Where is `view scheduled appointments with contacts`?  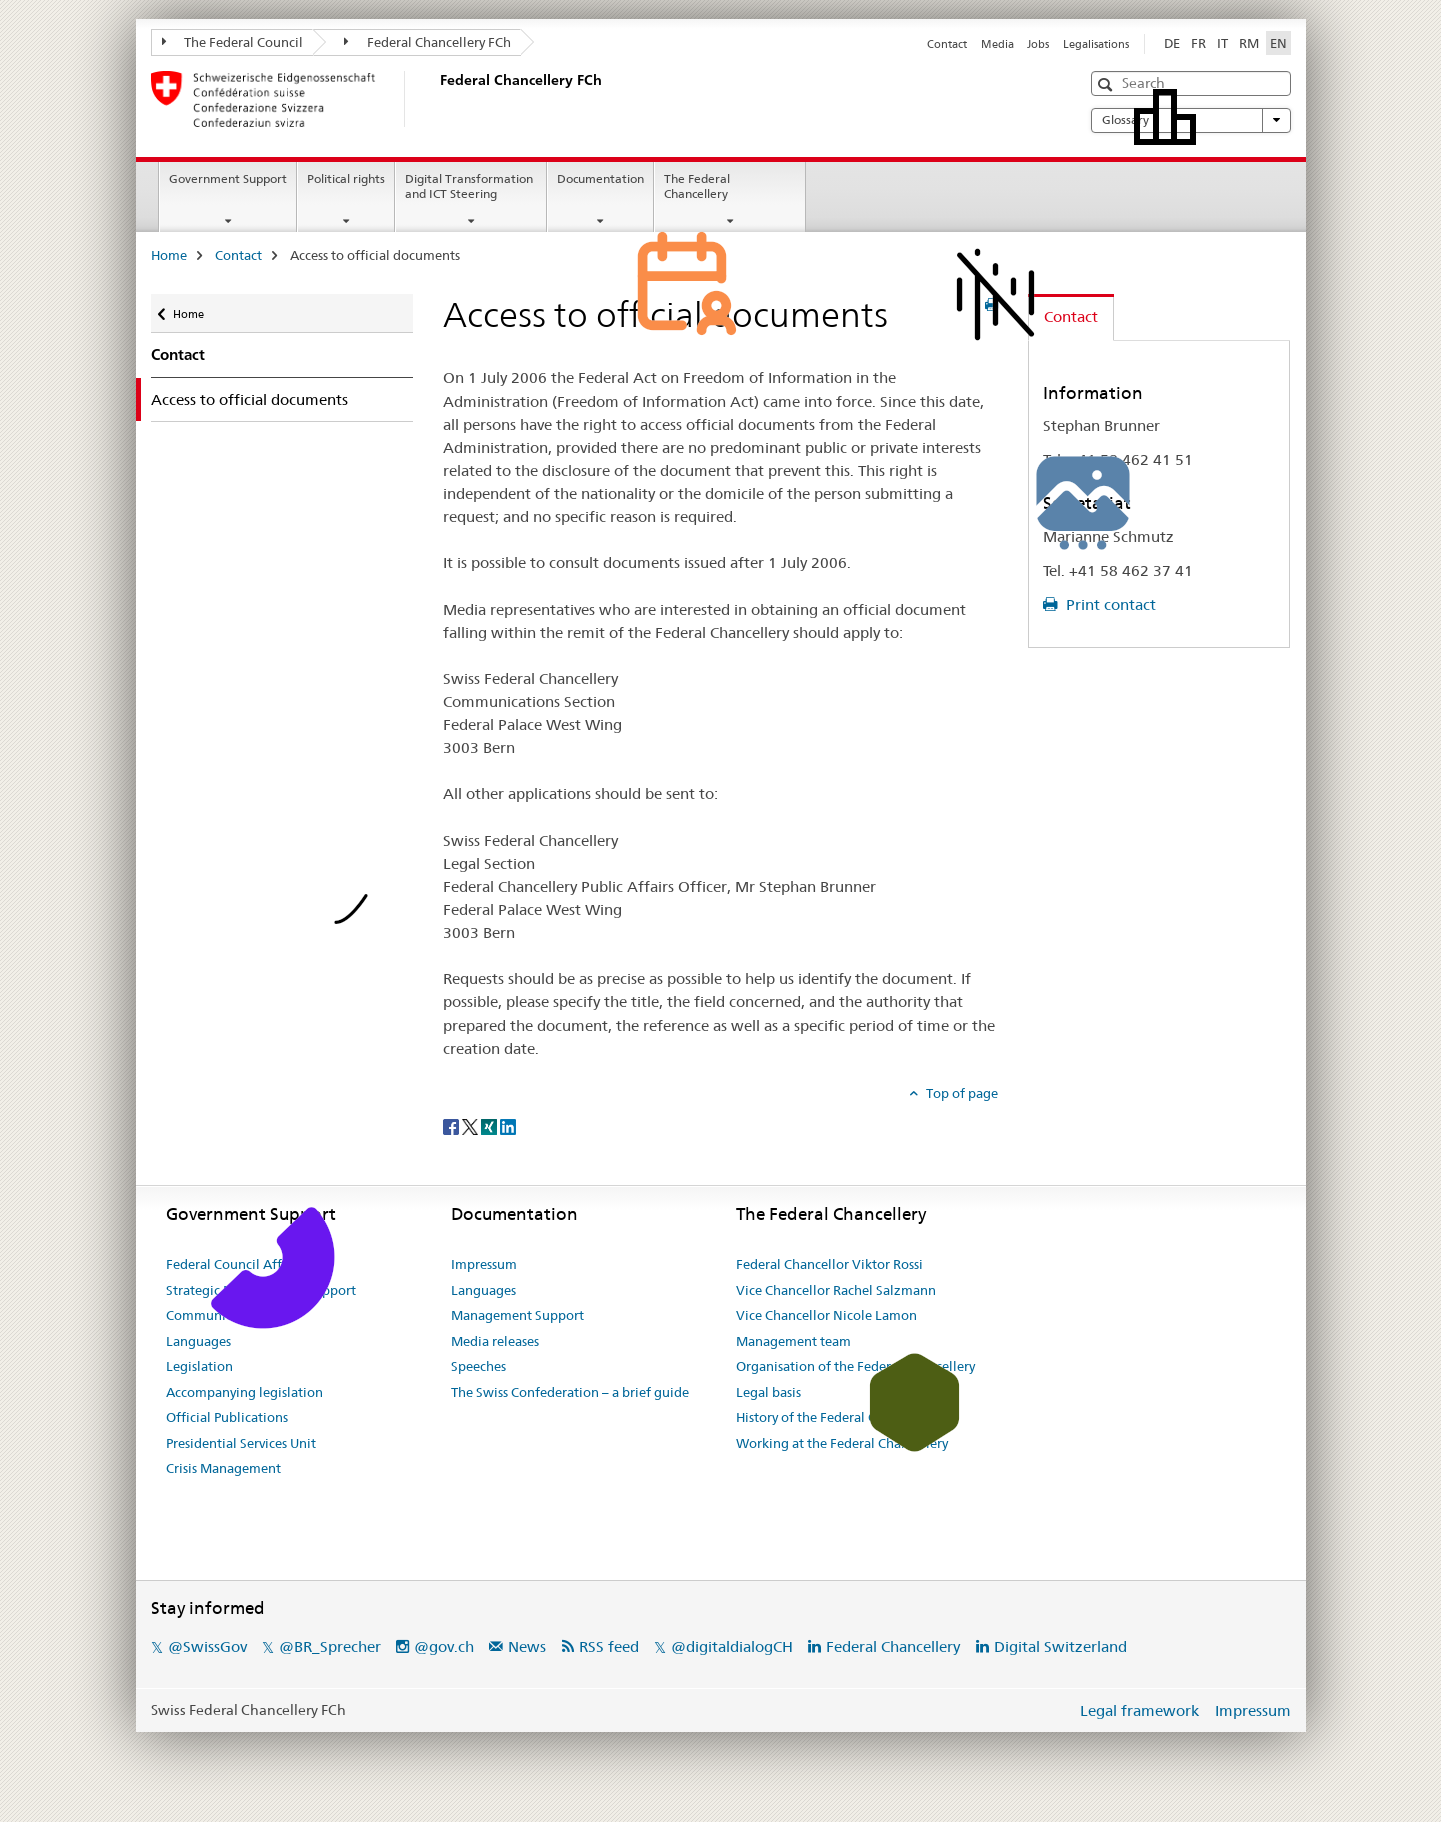
view scheduled appointments with contacts is located at coordinates (682, 281).